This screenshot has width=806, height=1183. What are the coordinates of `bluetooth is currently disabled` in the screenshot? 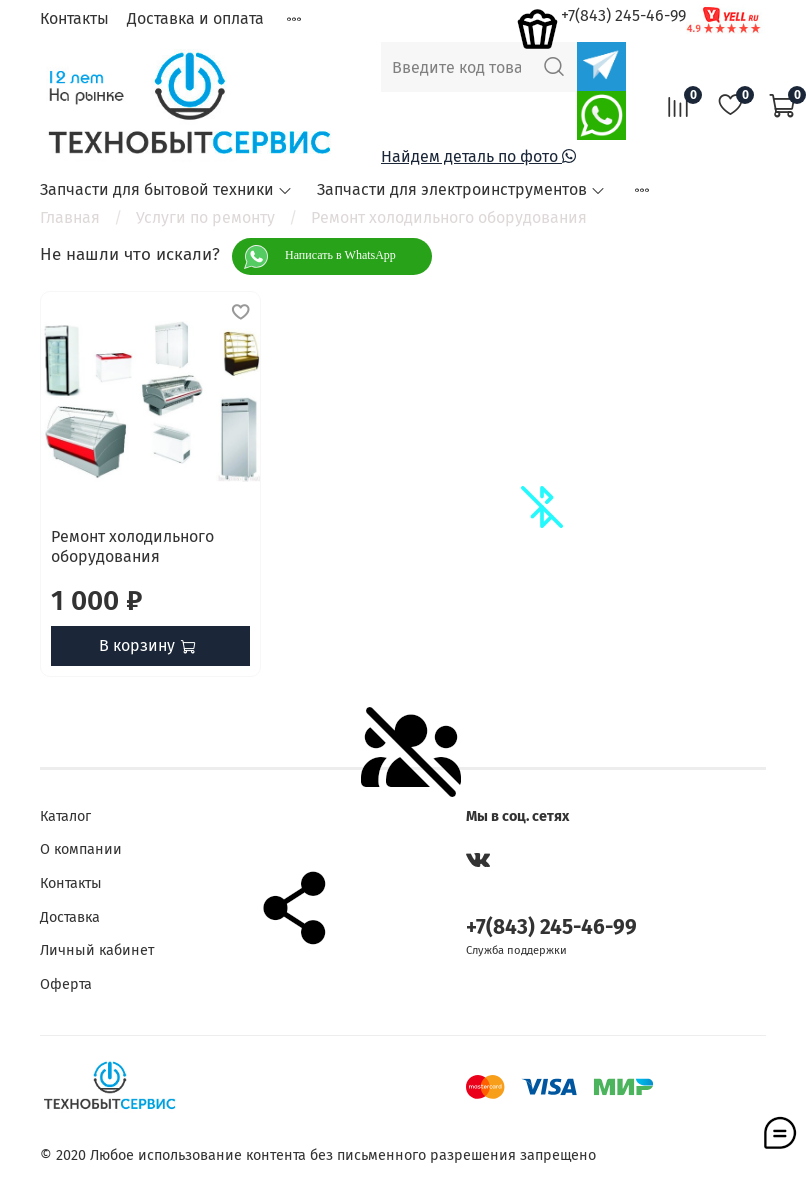 It's located at (542, 507).